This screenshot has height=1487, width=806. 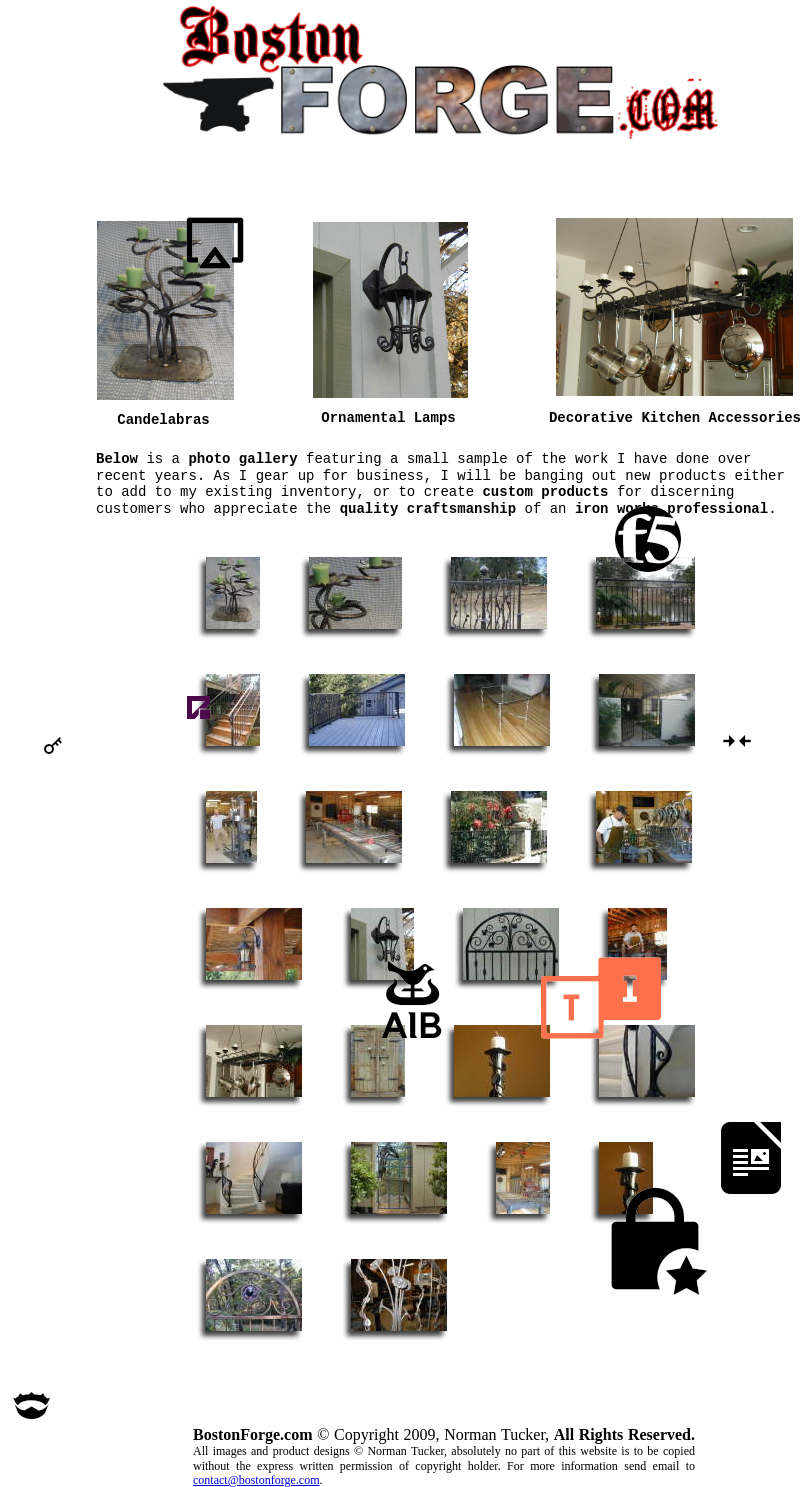 I want to click on stream content to an external display via airplay, so click(x=215, y=243).